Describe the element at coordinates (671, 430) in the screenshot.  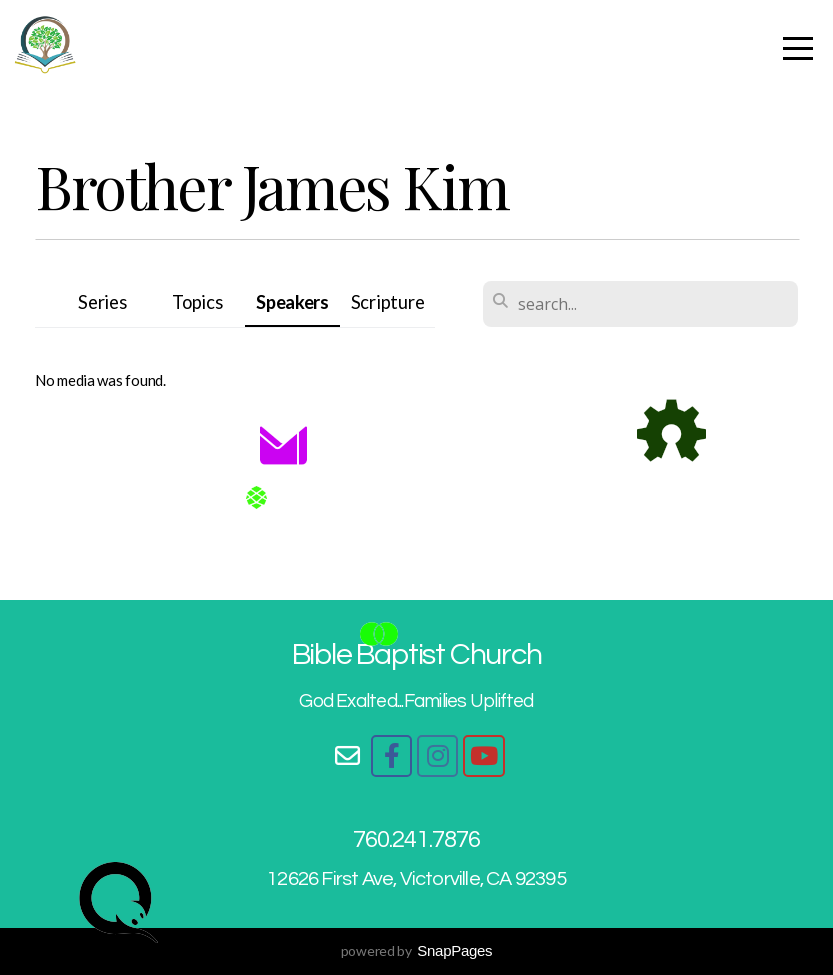
I see `open source hardware logo` at that location.